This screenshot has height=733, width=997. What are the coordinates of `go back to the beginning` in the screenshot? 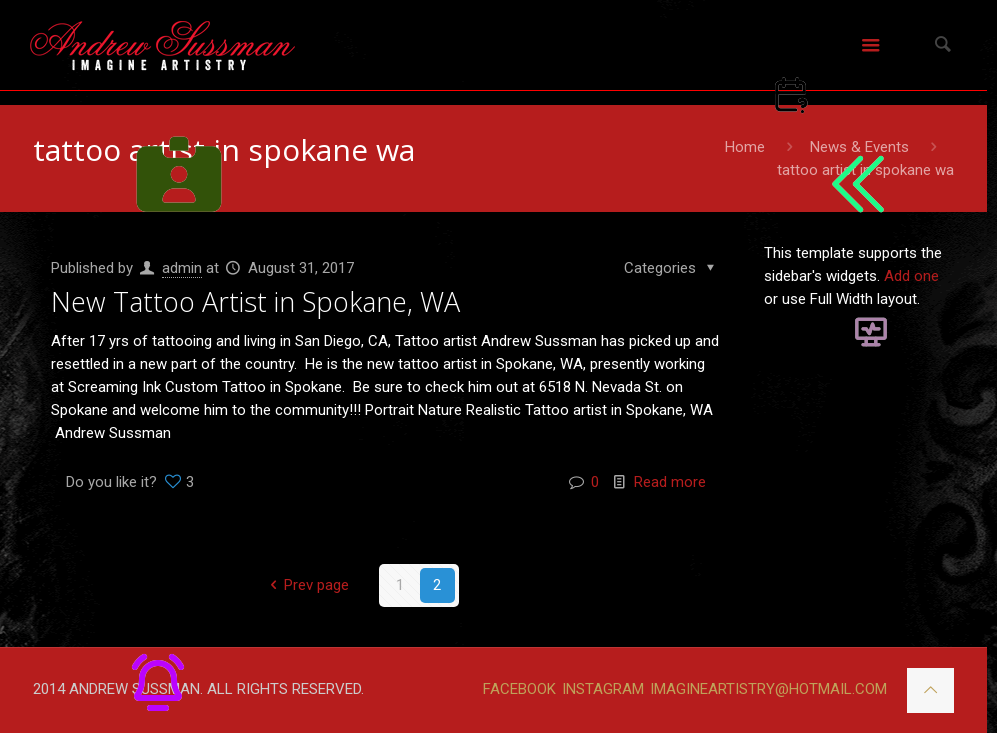 It's located at (858, 184).